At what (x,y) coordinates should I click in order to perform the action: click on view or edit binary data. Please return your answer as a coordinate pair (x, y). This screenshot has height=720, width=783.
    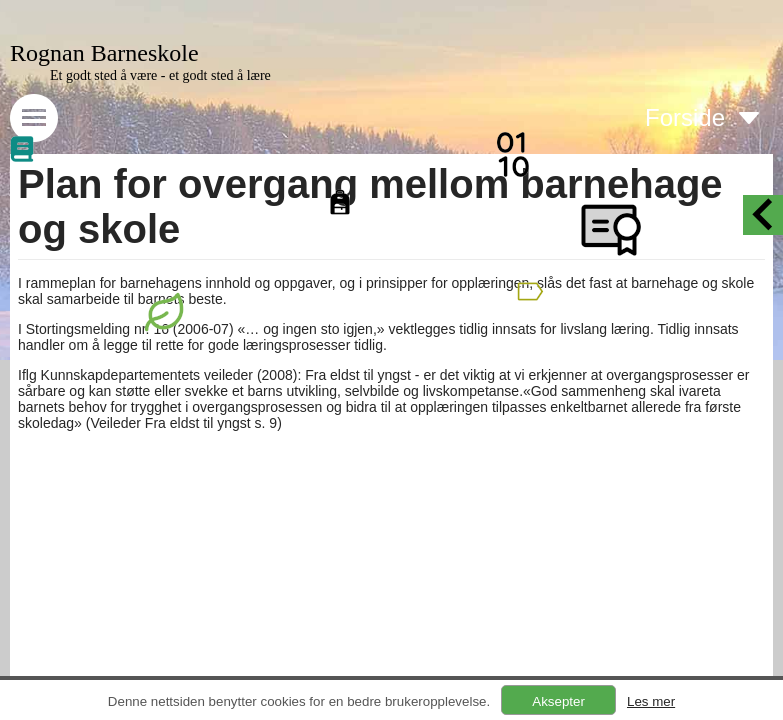
    Looking at the image, I should click on (512, 154).